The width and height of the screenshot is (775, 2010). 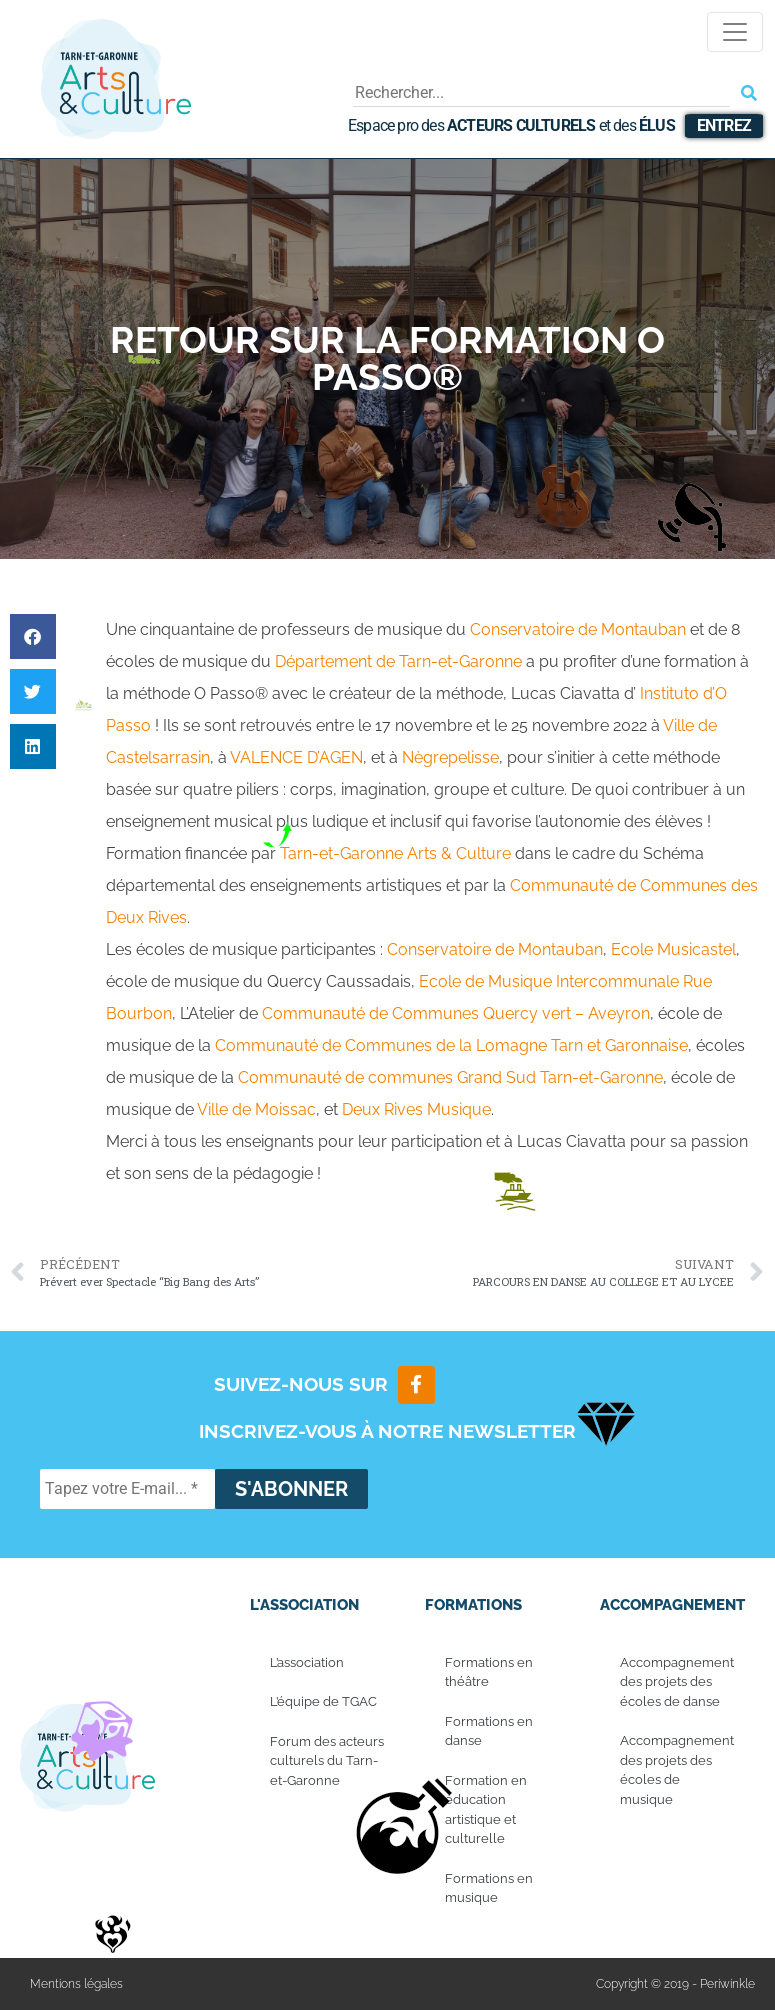 What do you see at coordinates (144, 359) in the screenshot?
I see `access formula 1 racing game or content` at bounding box center [144, 359].